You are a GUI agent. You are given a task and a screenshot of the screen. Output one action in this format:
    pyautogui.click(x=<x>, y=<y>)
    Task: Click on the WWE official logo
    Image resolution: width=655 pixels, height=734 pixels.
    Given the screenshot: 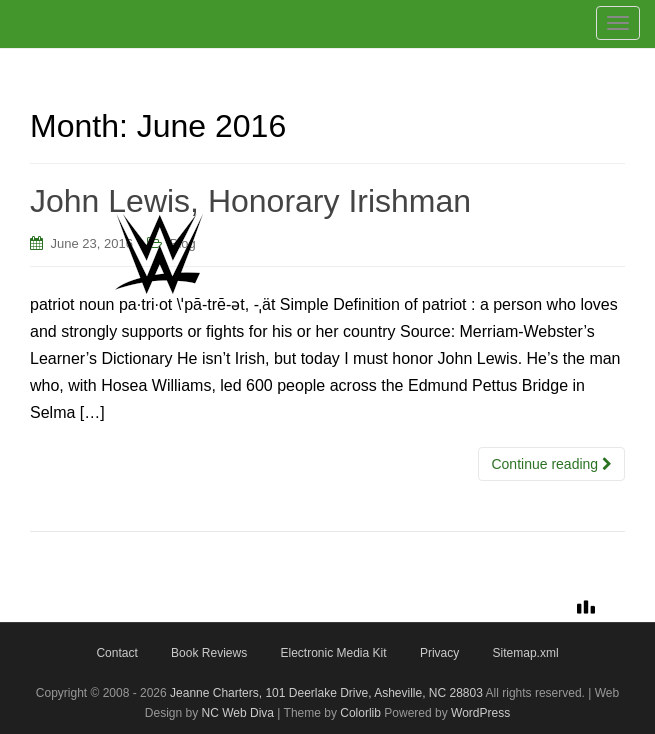 What is the action you would take?
    pyautogui.click(x=159, y=254)
    